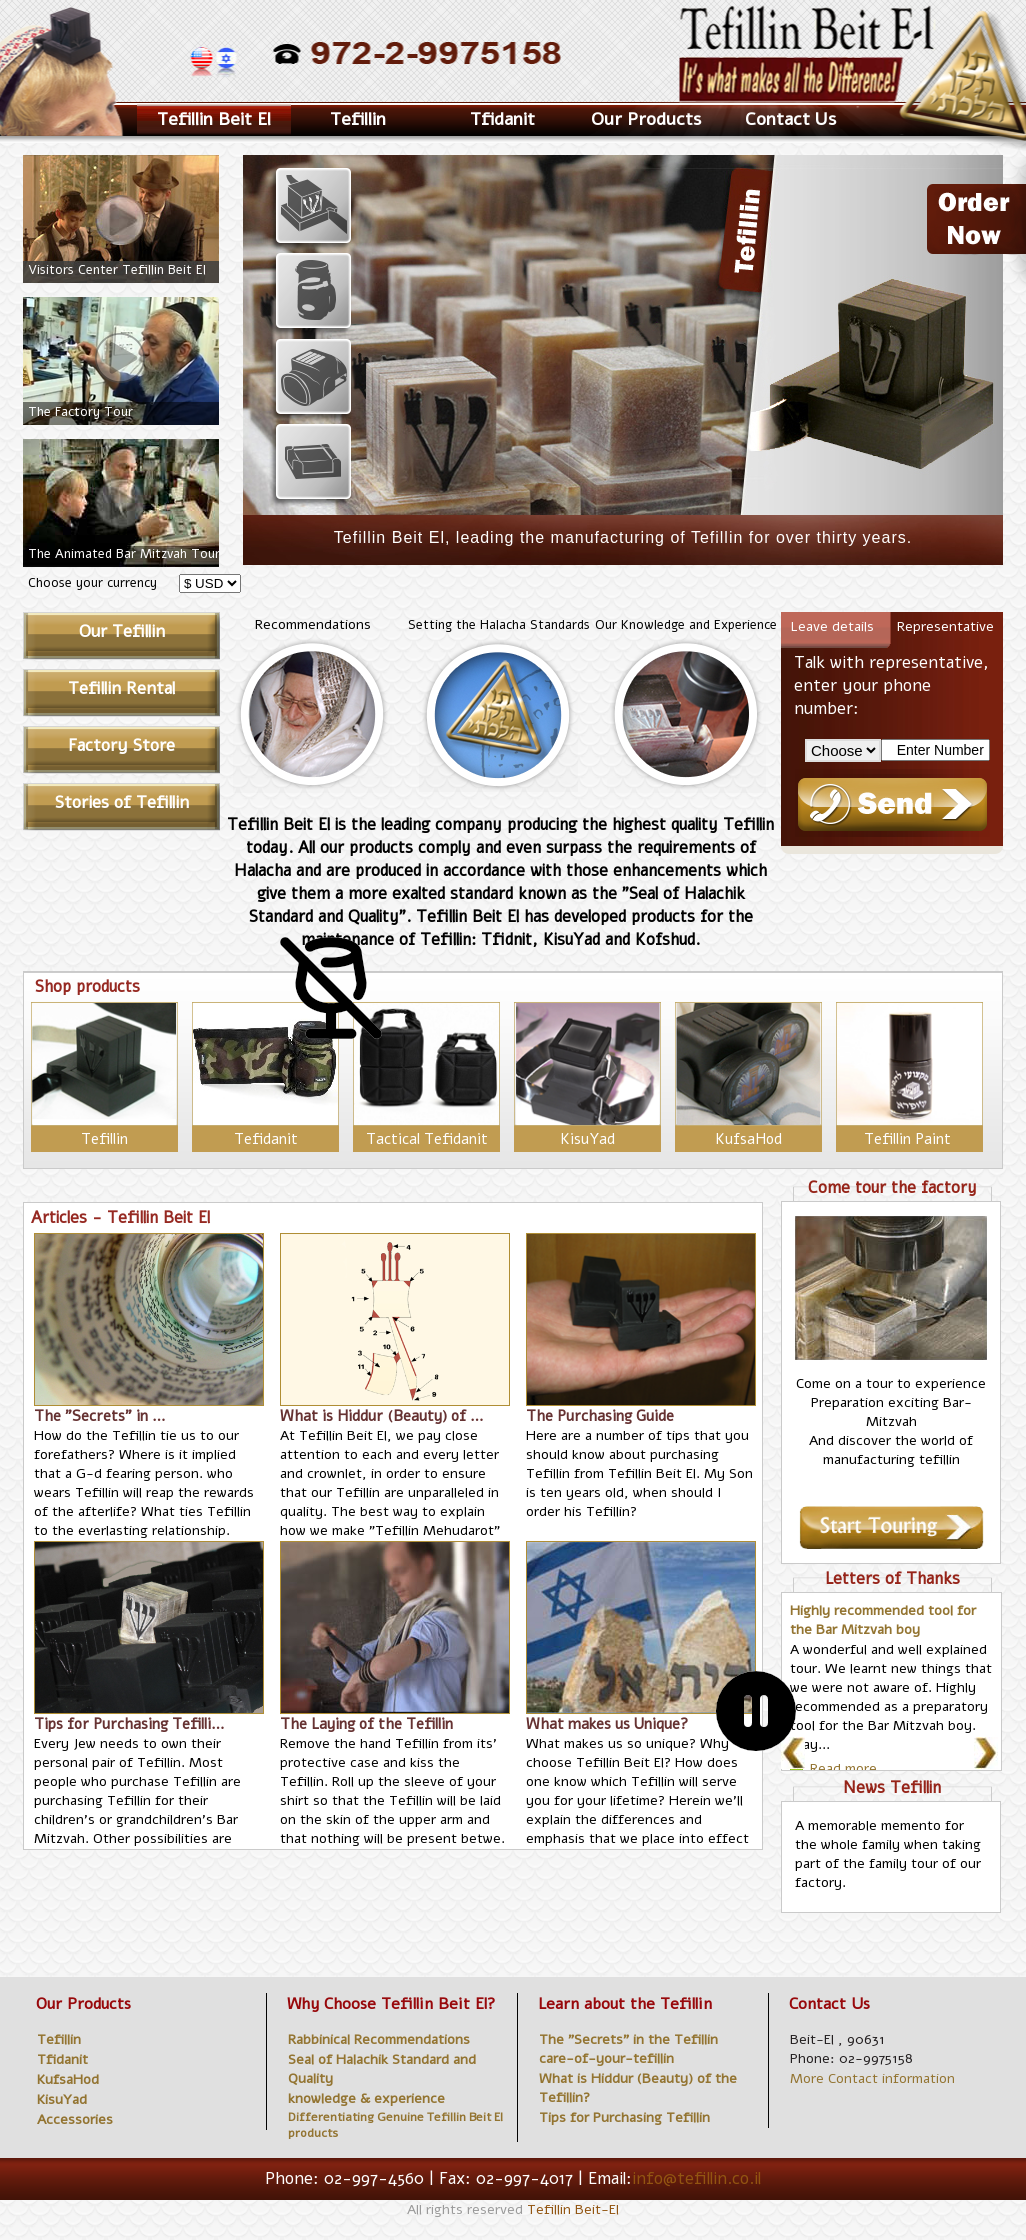 The height and width of the screenshot is (2240, 1026). Describe the element at coordinates (331, 988) in the screenshot. I see `indicates no drinks allowed` at that location.